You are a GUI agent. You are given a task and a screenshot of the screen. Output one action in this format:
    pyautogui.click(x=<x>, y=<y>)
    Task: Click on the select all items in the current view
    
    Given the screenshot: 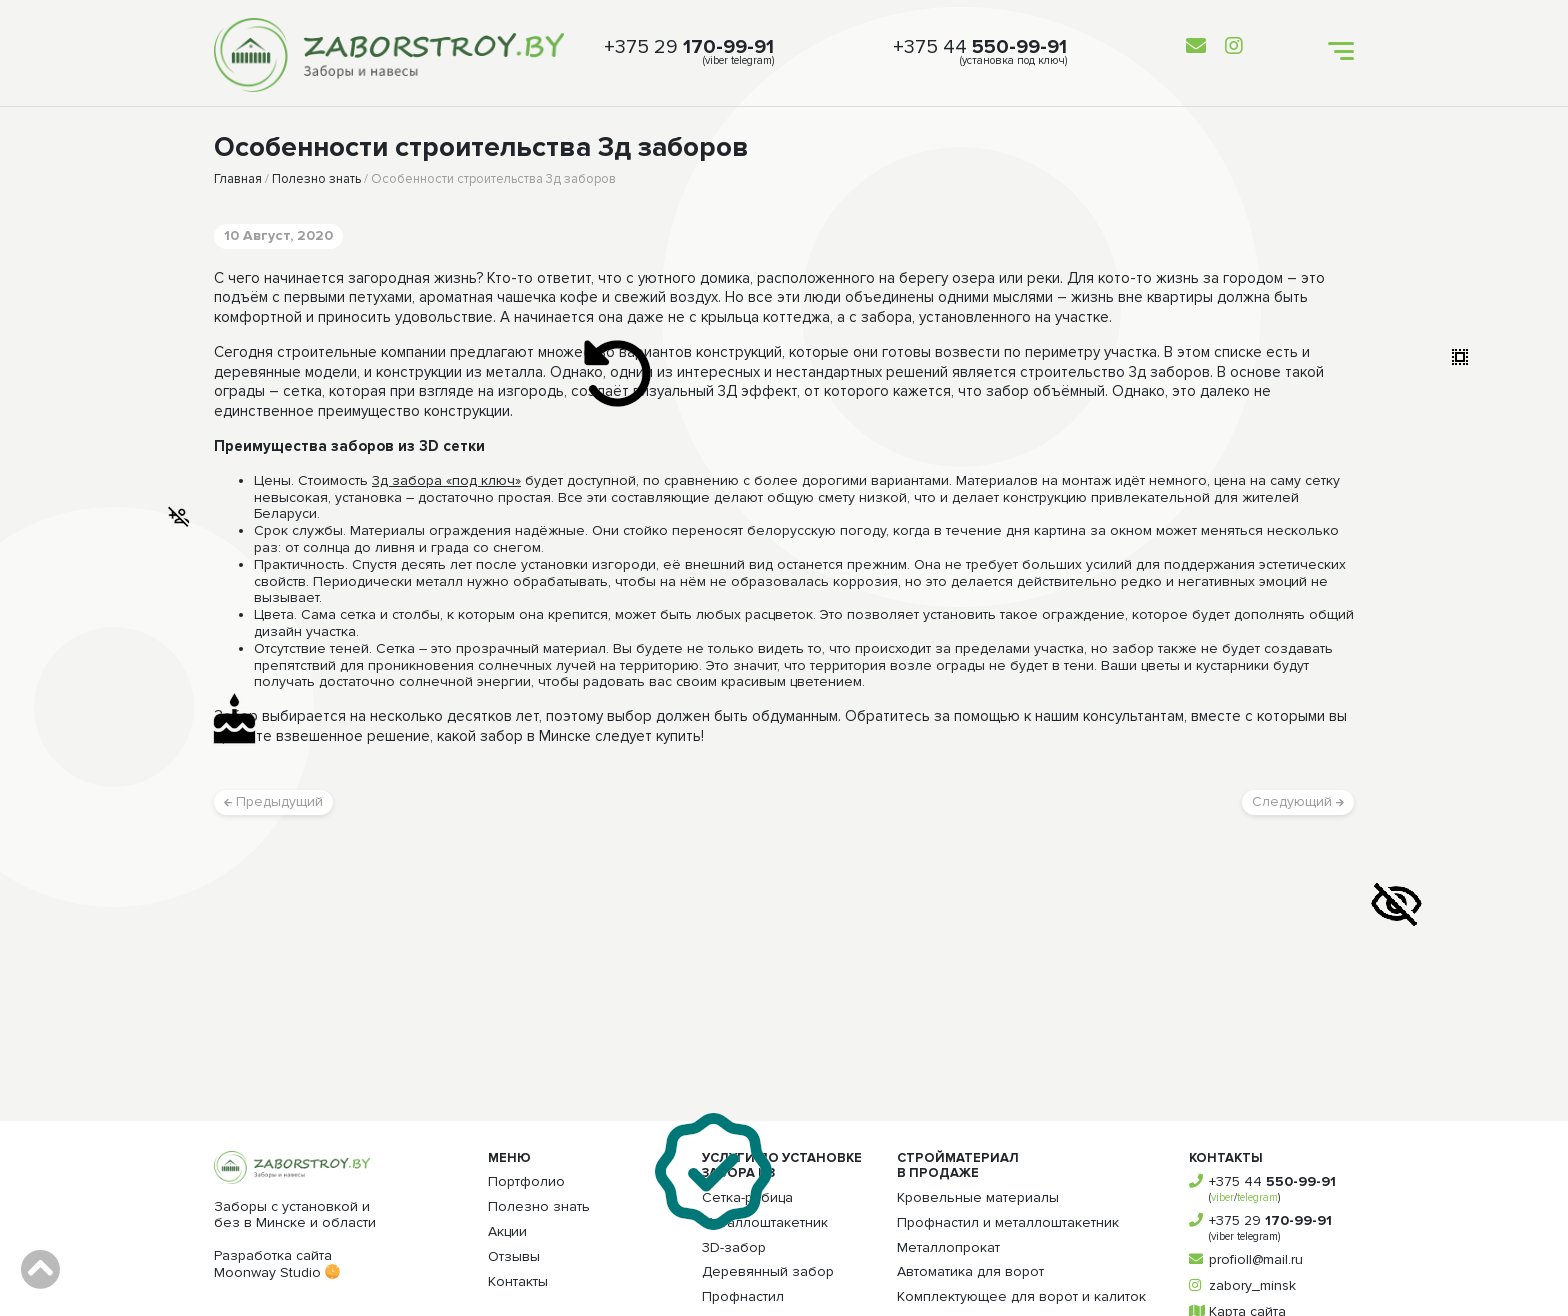 What is the action you would take?
    pyautogui.click(x=1460, y=357)
    